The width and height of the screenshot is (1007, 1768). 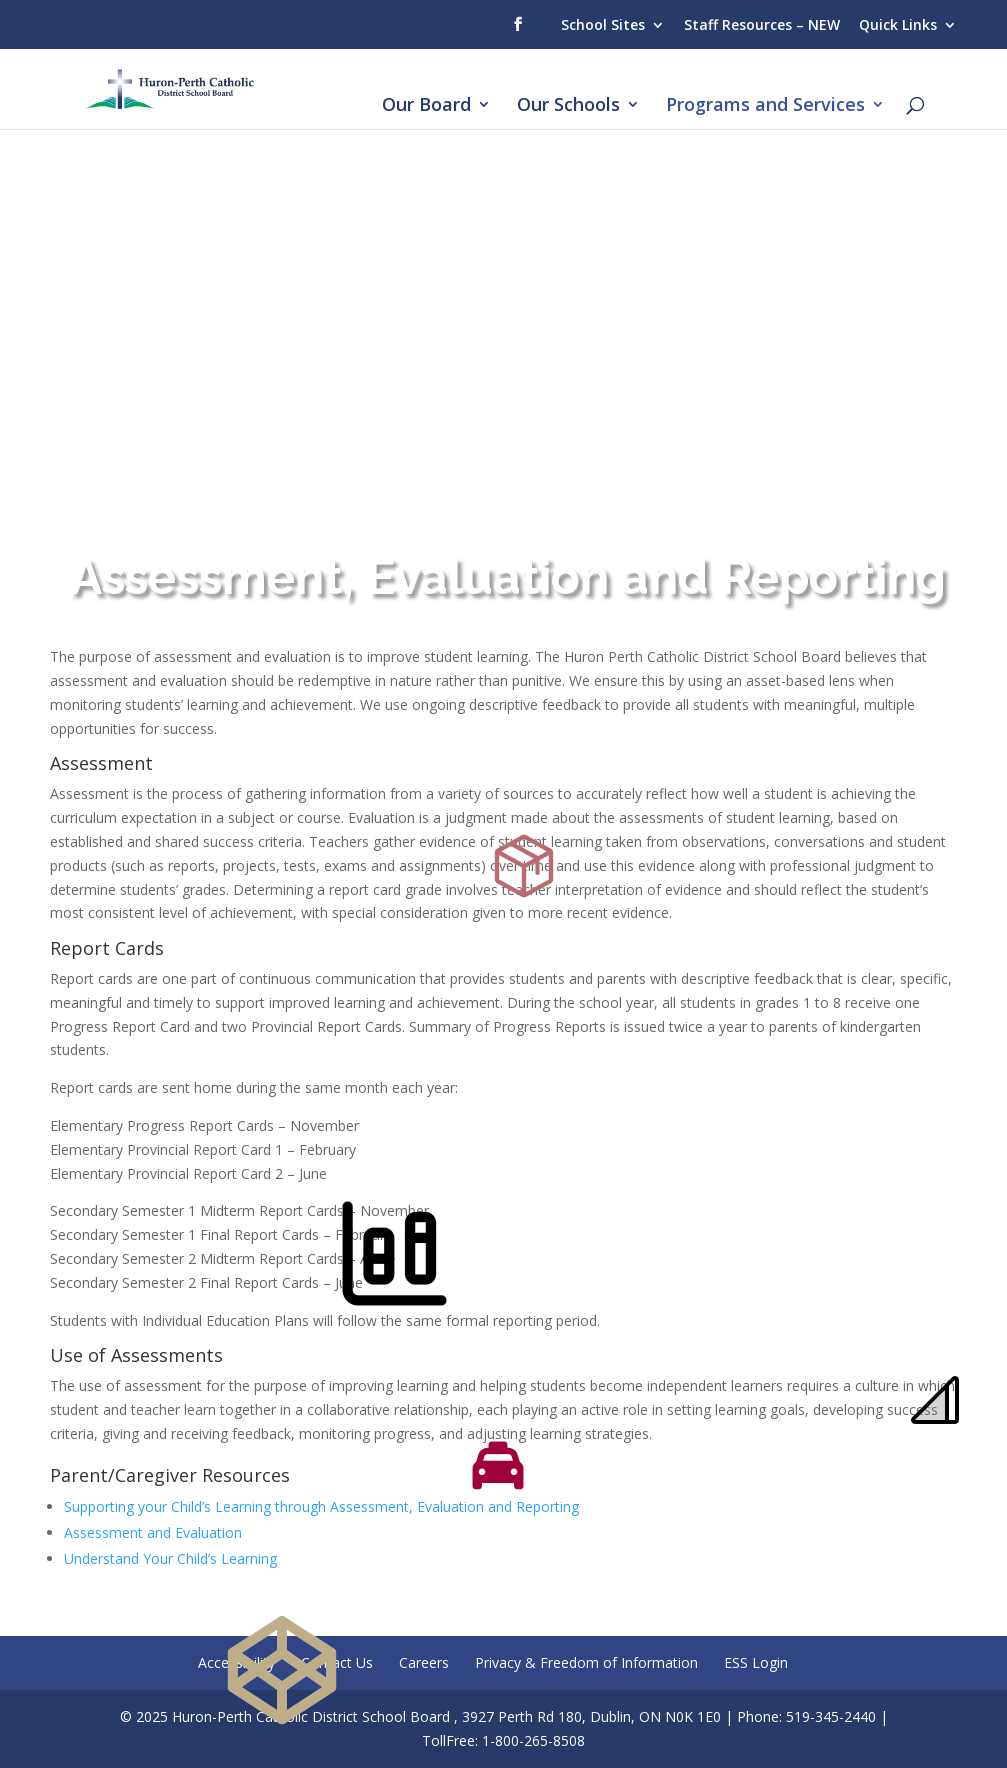 I want to click on request a taxi or cab ride, so click(x=498, y=1467).